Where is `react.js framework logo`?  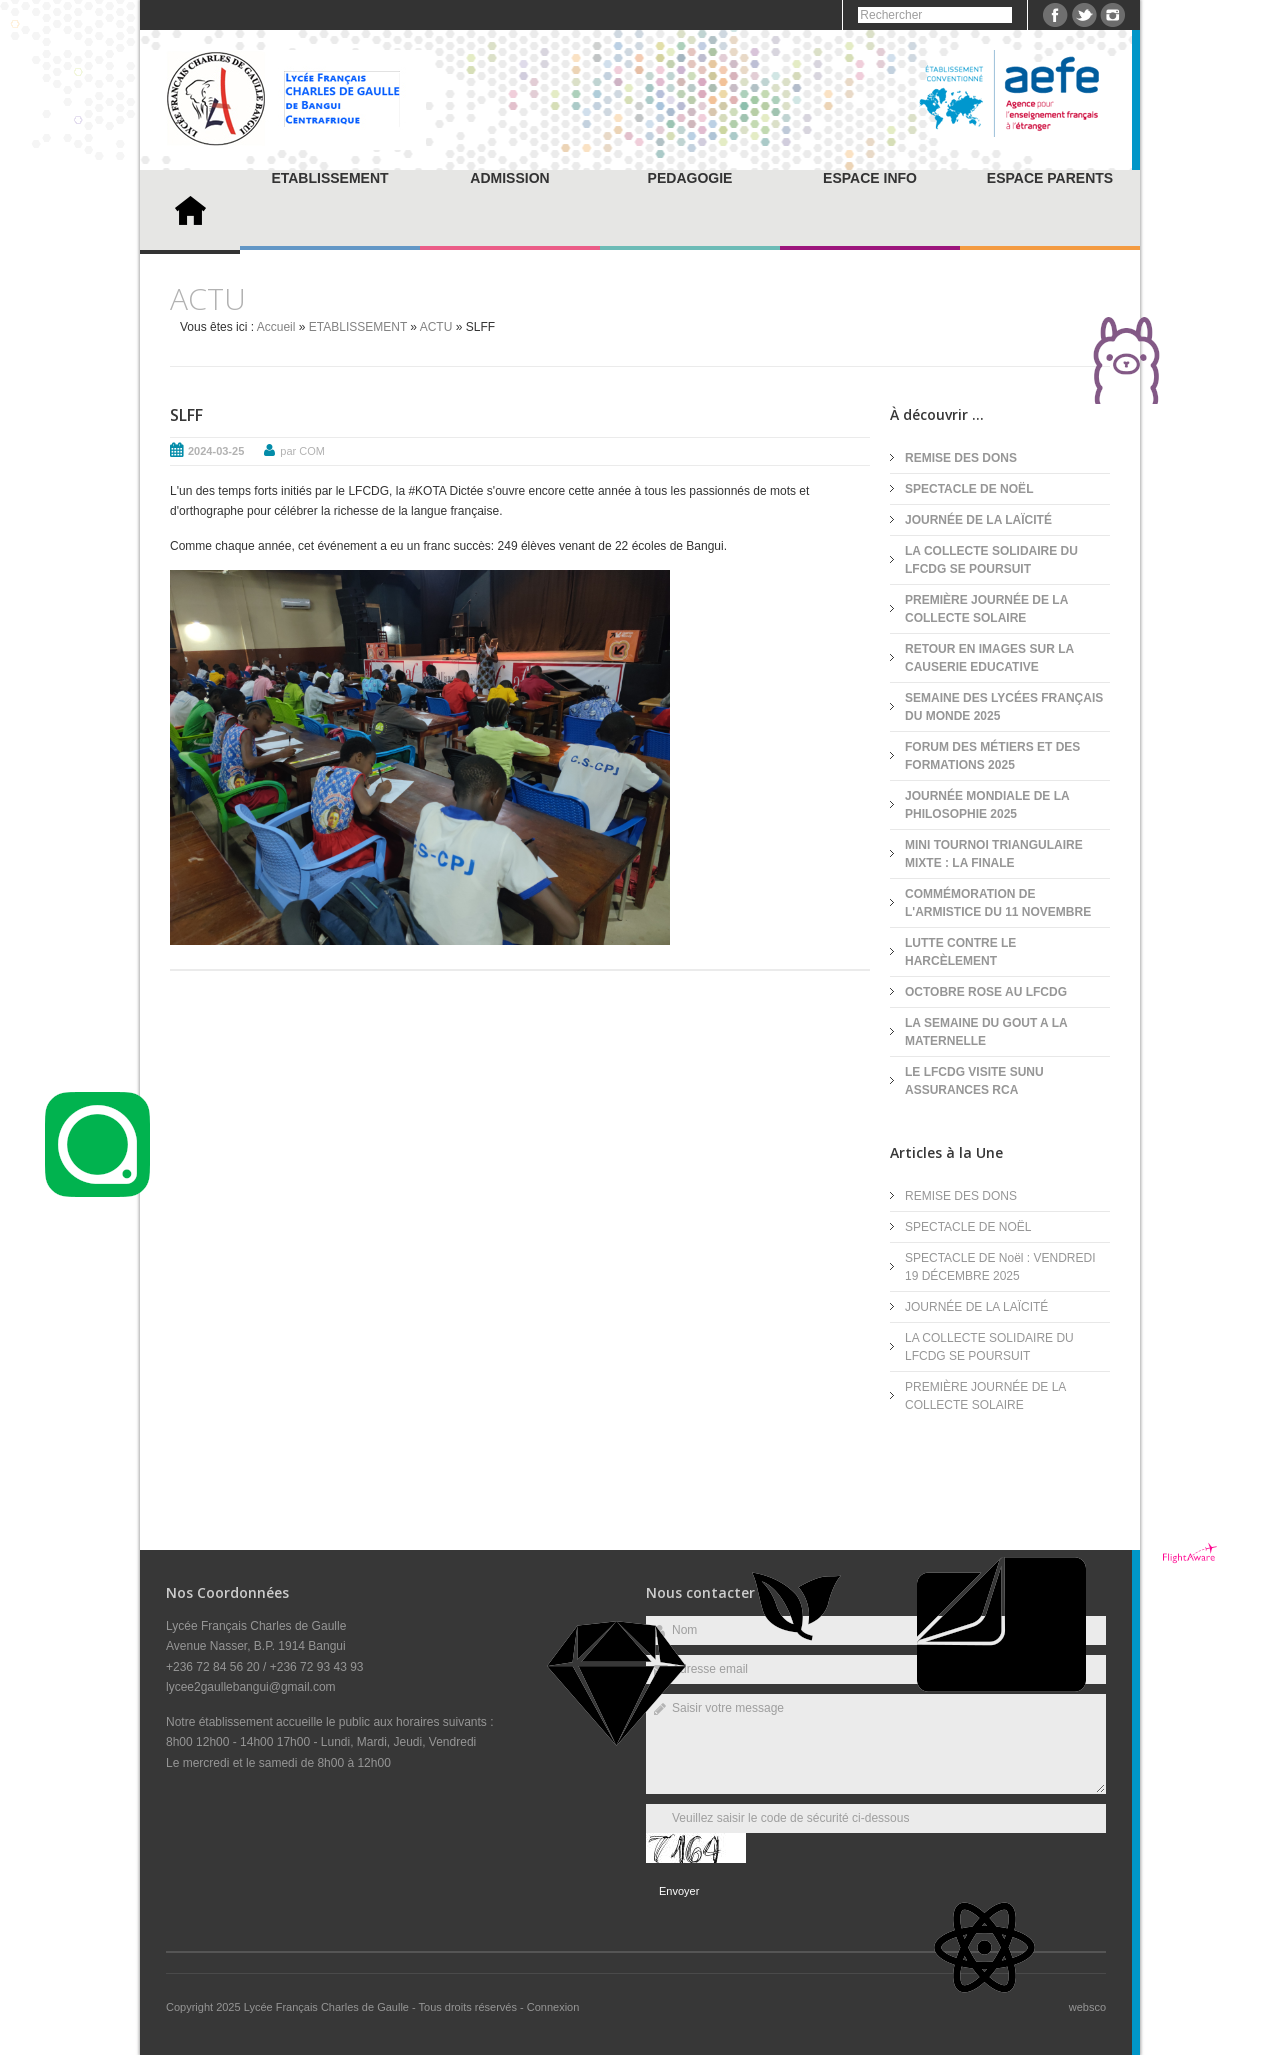
react.js framework logo is located at coordinates (984, 1947).